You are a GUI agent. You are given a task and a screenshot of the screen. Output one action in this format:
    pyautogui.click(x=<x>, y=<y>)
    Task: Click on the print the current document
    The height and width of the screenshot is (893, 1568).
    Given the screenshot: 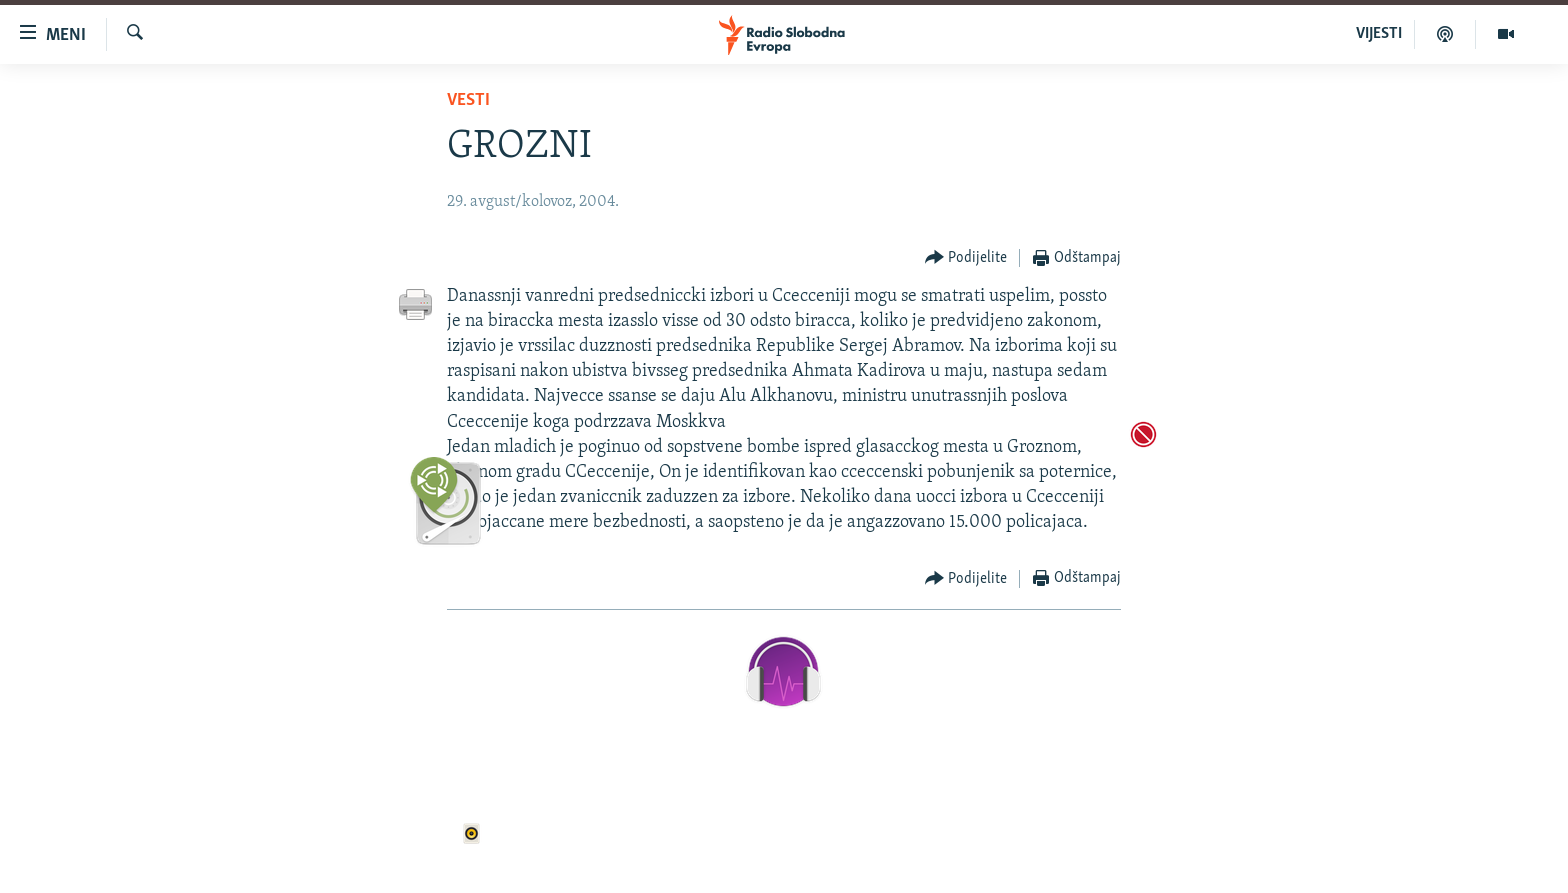 What is the action you would take?
    pyautogui.click(x=415, y=304)
    